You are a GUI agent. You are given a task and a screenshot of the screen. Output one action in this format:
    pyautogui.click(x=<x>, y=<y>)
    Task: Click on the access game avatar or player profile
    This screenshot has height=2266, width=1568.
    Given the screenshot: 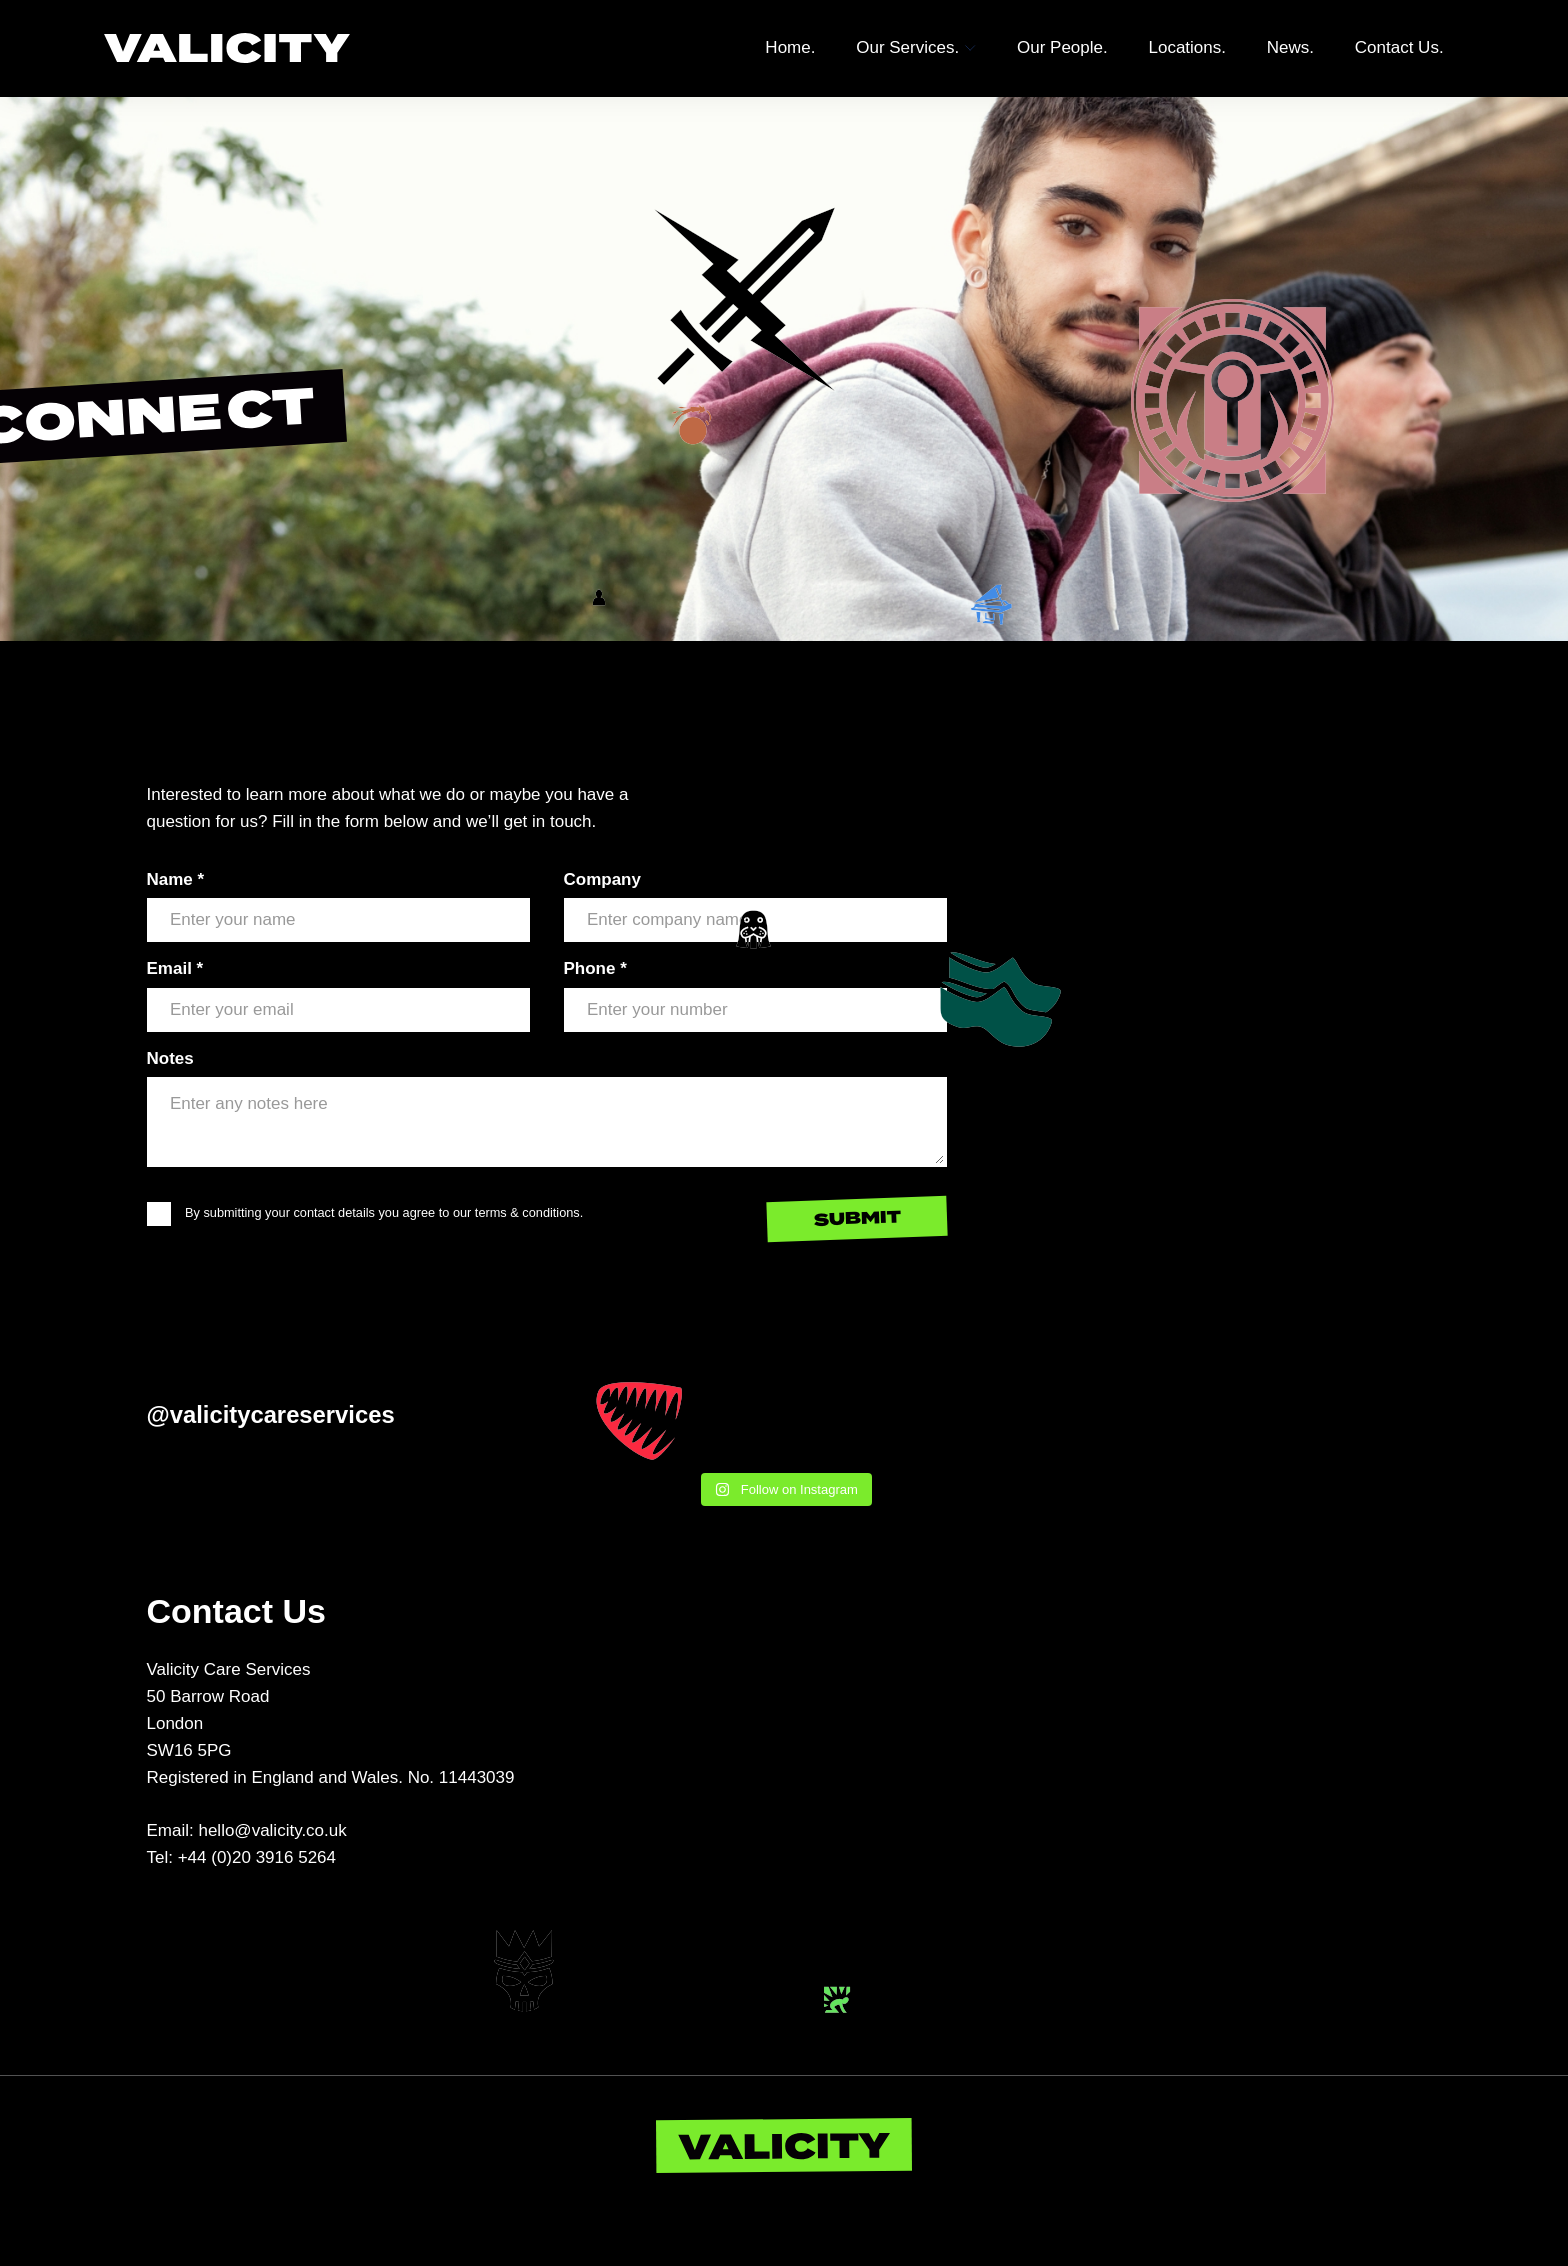 What is the action you would take?
    pyautogui.click(x=1232, y=400)
    